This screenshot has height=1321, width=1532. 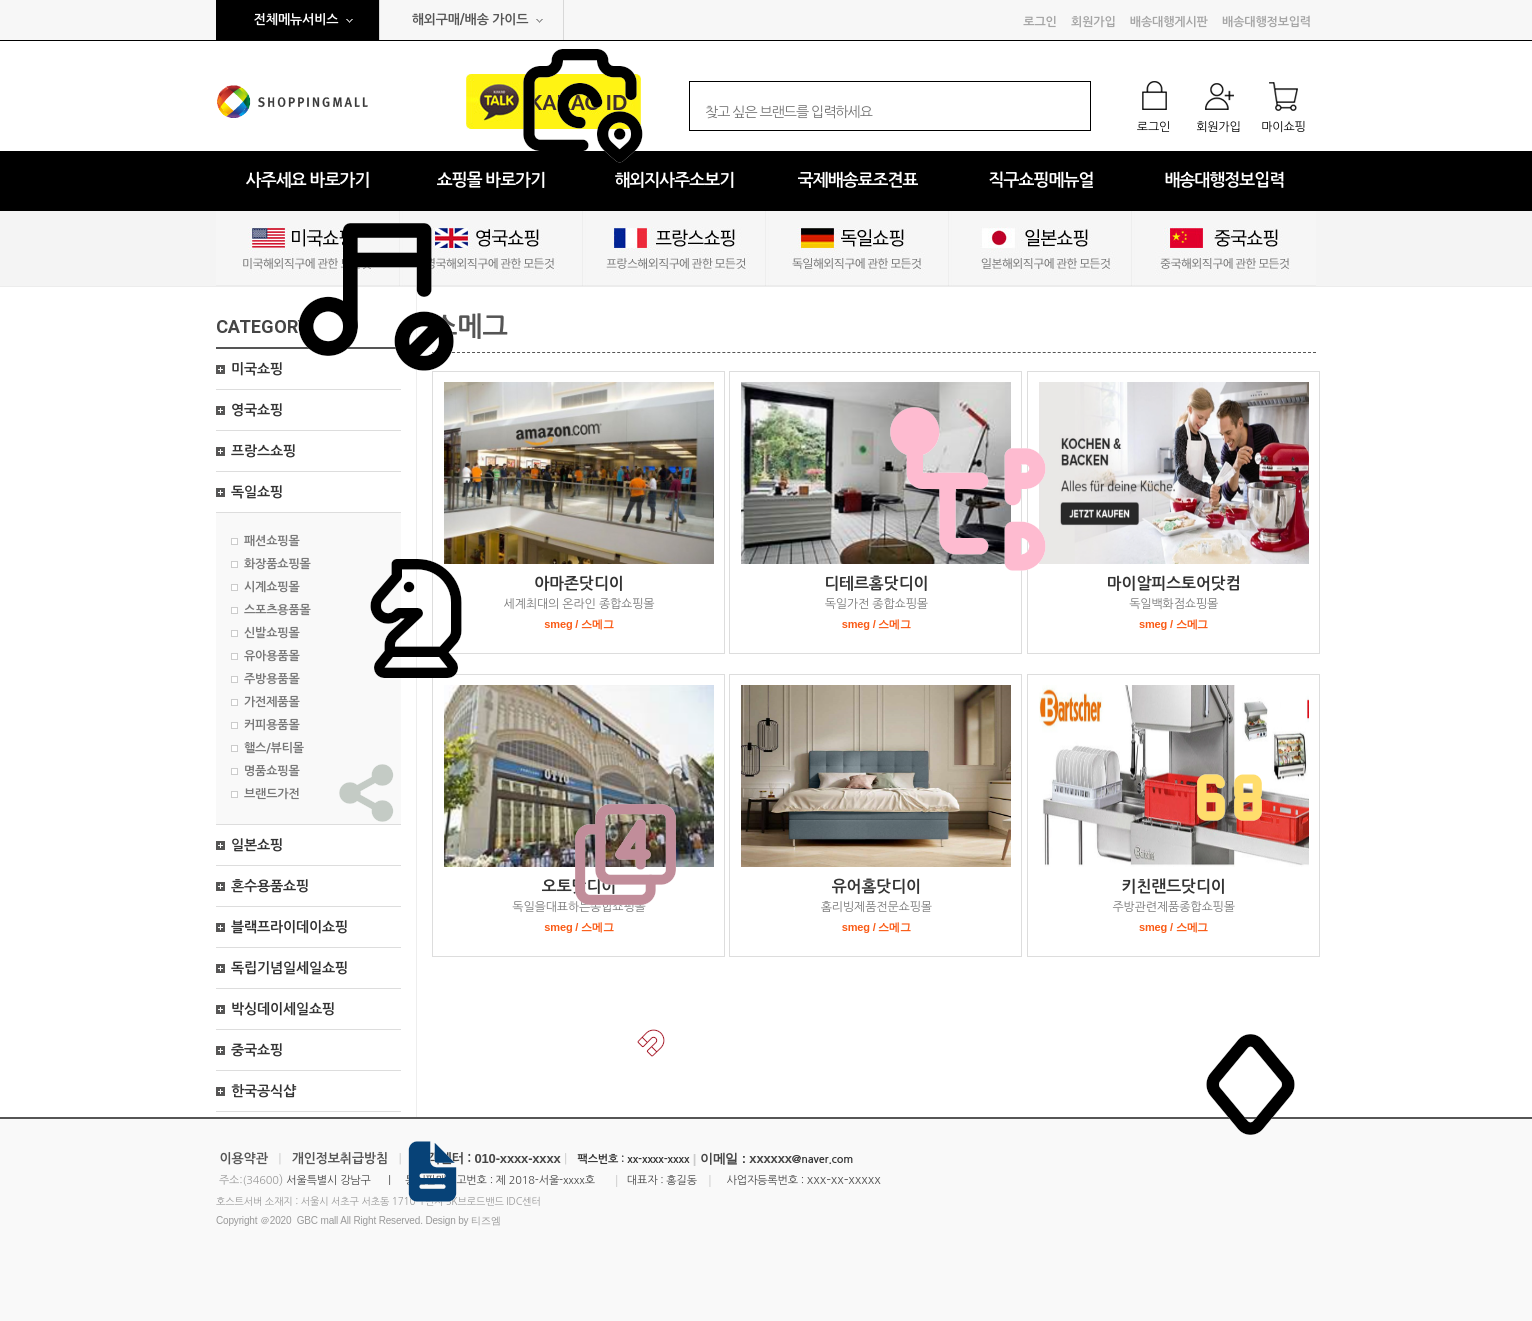 What do you see at coordinates (416, 622) in the screenshot?
I see `play chess or access chess game` at bounding box center [416, 622].